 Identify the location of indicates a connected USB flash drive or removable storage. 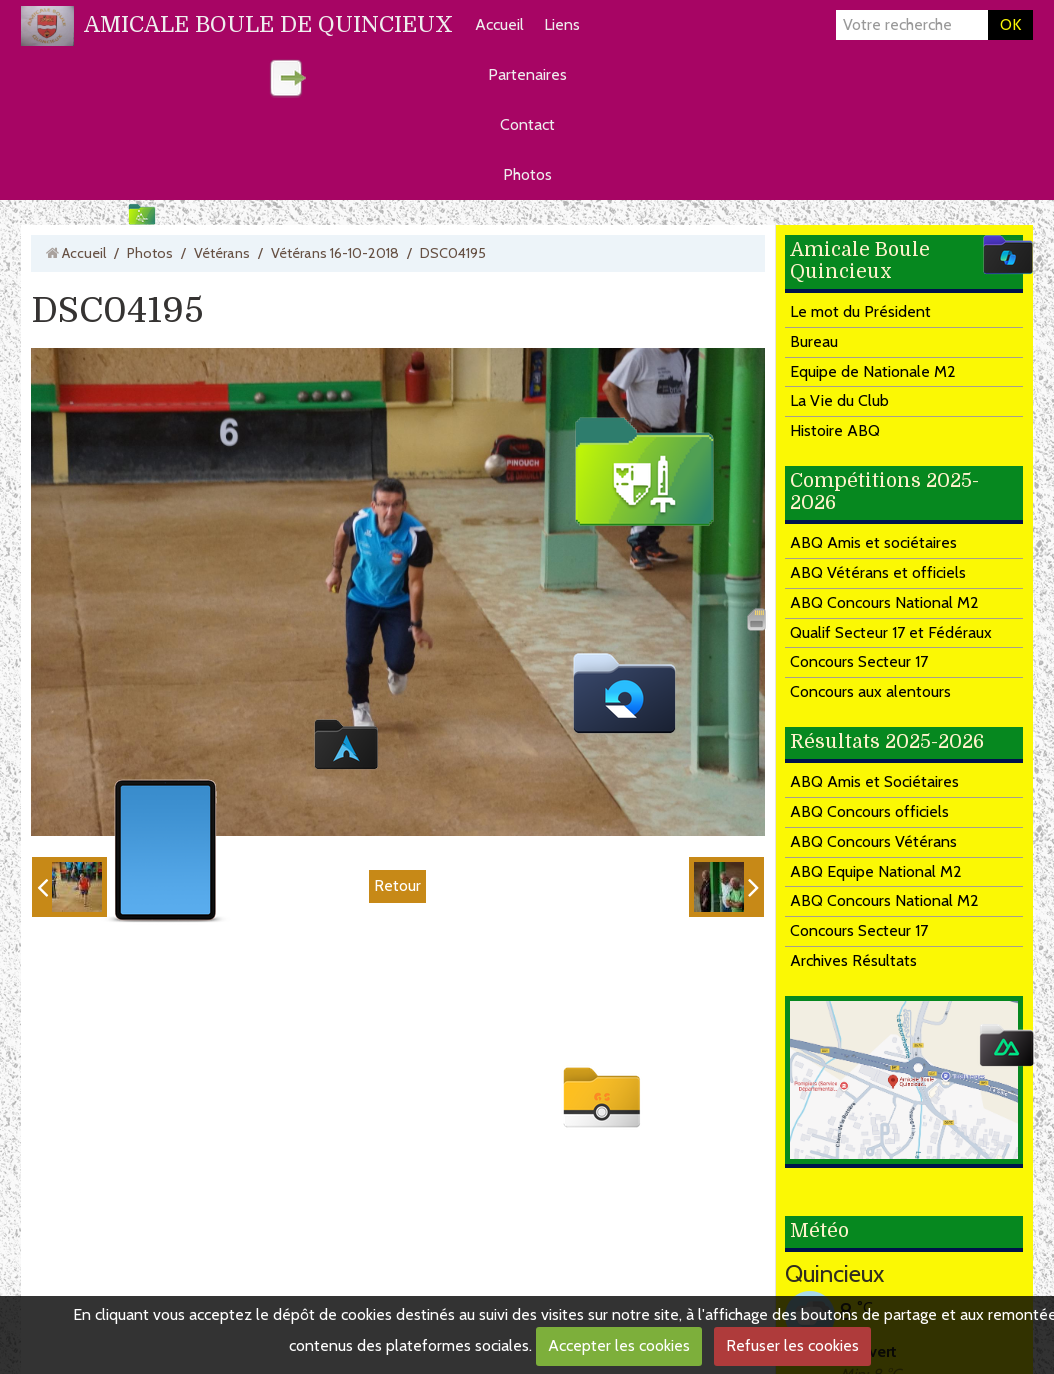
(756, 619).